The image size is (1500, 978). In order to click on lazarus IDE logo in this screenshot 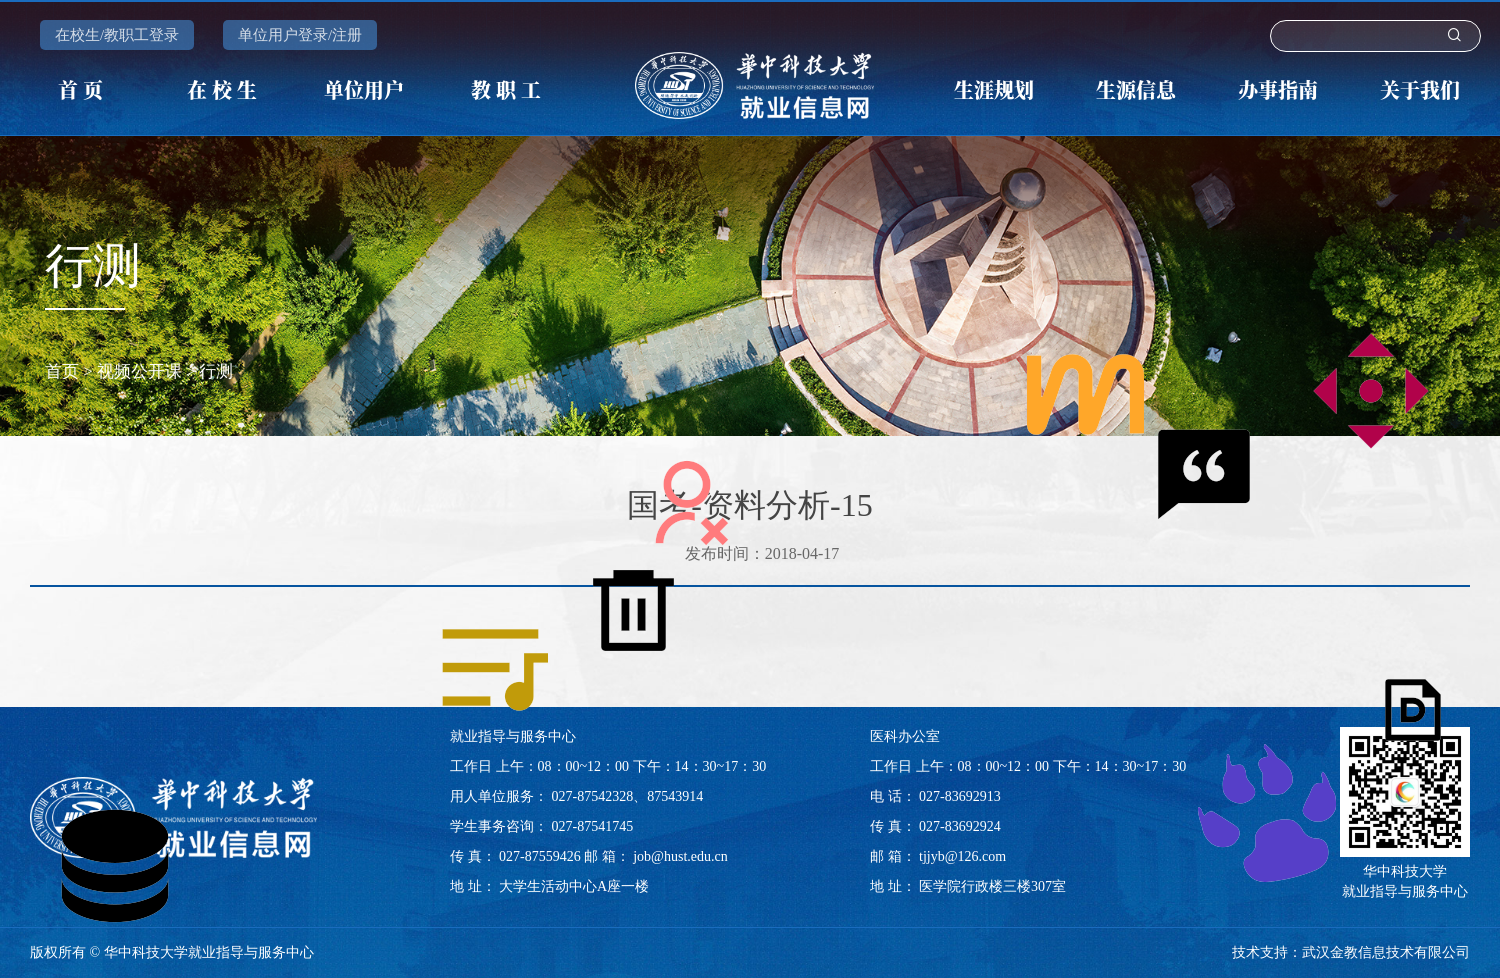, I will do `click(1267, 813)`.